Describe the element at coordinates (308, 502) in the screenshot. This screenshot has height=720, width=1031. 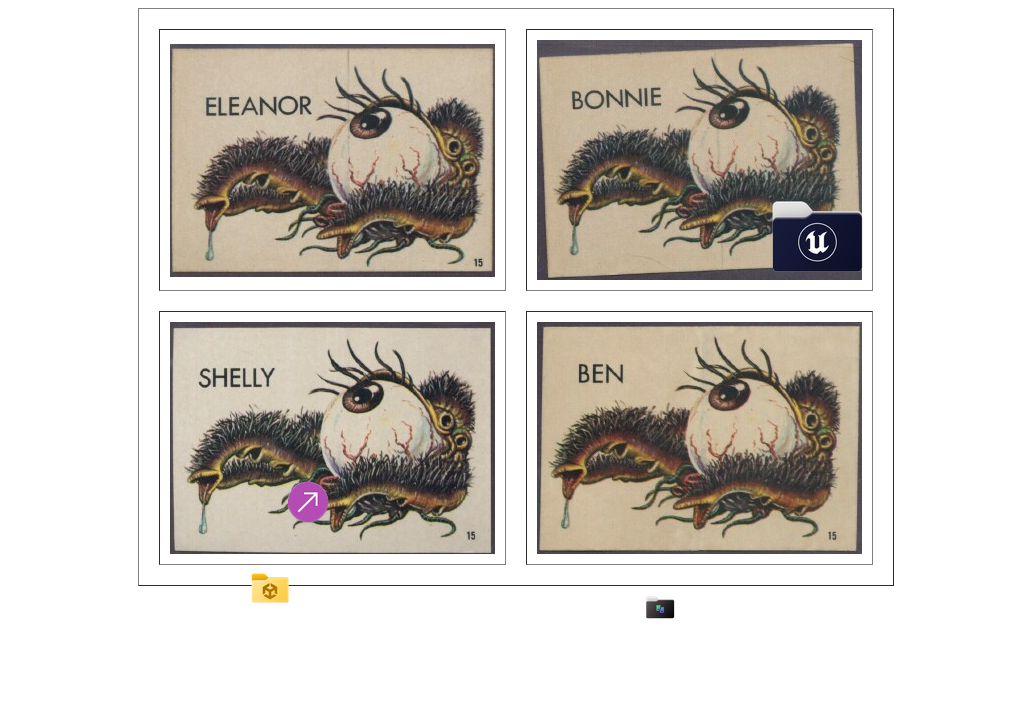
I see `indicates a symbolic link or shortcut to another file` at that location.